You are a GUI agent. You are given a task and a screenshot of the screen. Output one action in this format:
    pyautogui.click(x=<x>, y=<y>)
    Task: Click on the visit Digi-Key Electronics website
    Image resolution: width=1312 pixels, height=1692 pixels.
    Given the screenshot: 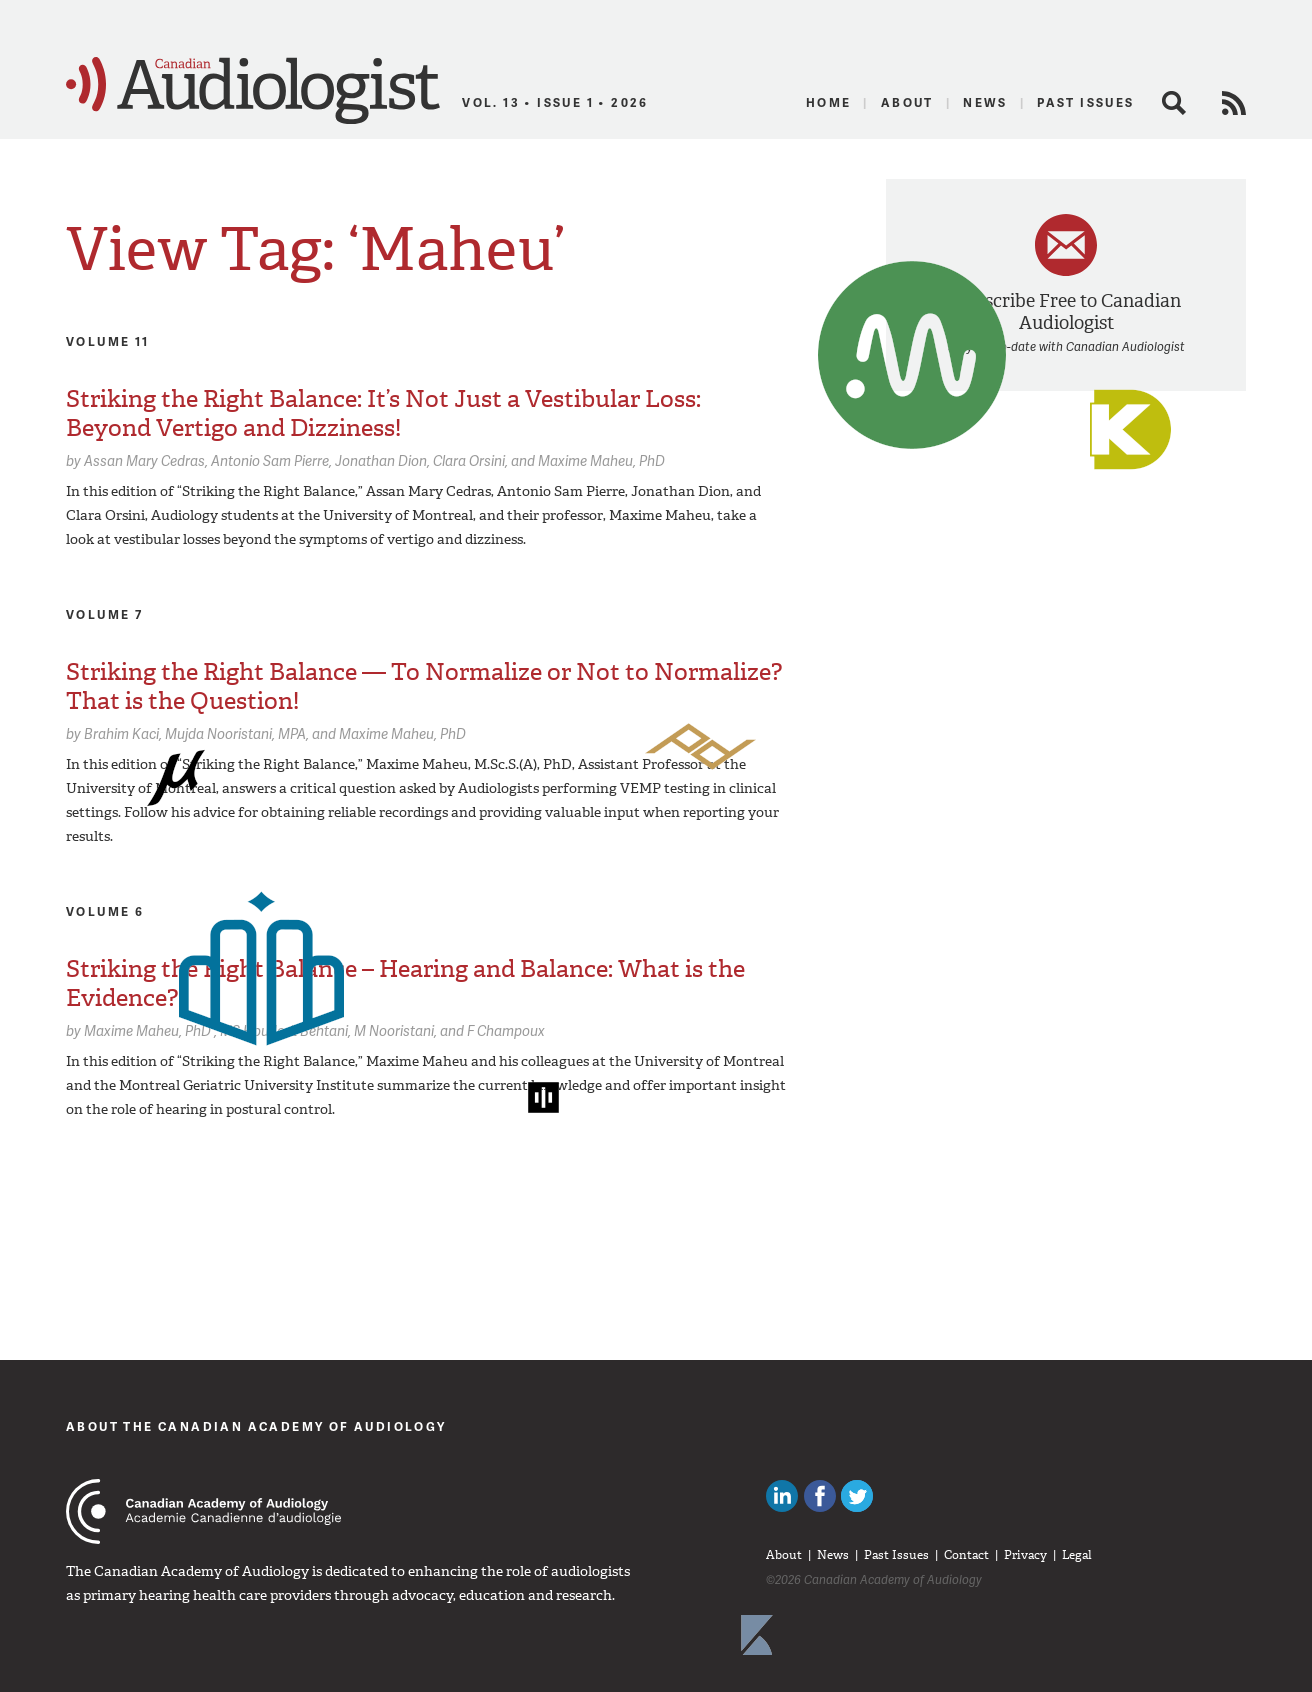 What is the action you would take?
    pyautogui.click(x=1130, y=429)
    